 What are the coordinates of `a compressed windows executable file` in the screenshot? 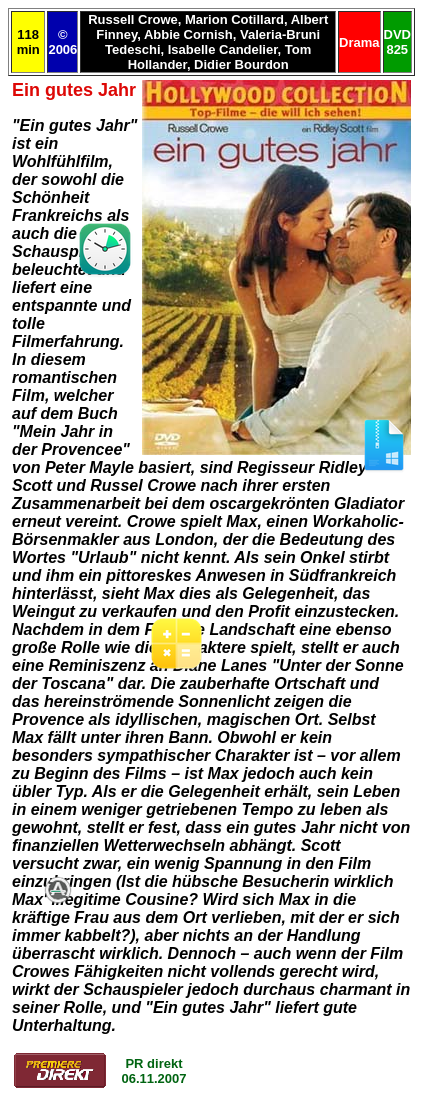 It's located at (384, 446).